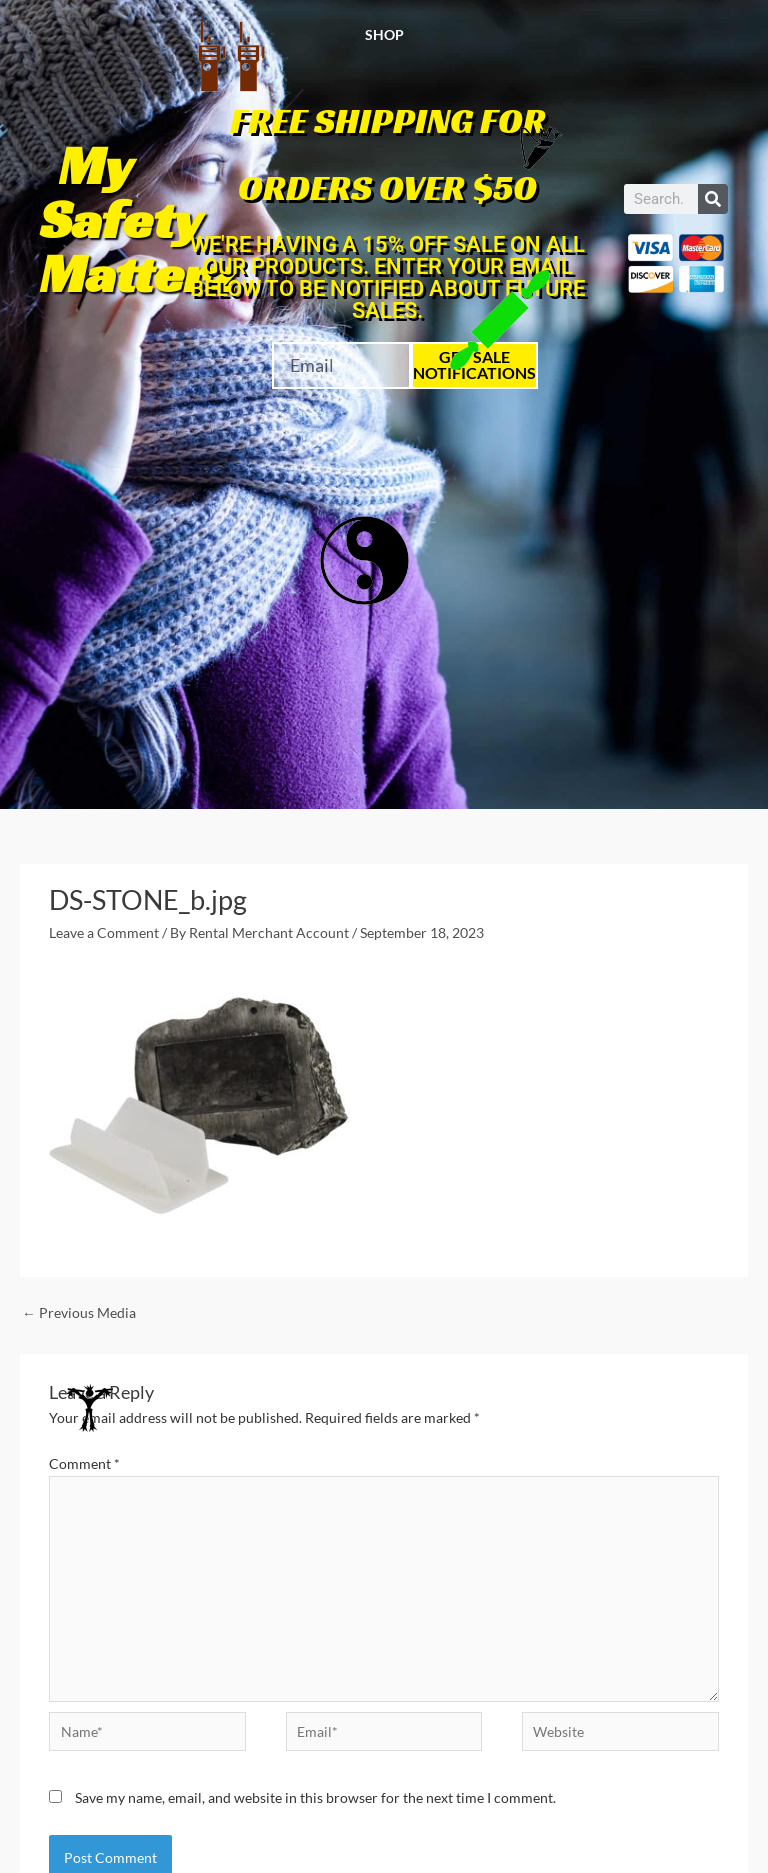  What do you see at coordinates (89, 1407) in the screenshot?
I see `indicates a farm or agricultural game section` at bounding box center [89, 1407].